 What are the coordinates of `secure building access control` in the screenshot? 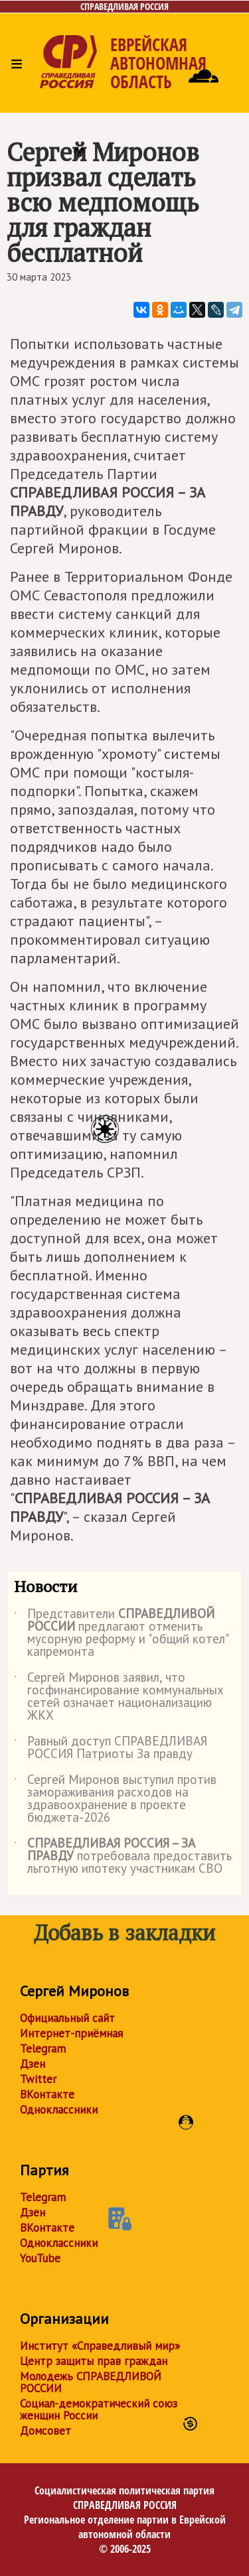 It's located at (119, 2218).